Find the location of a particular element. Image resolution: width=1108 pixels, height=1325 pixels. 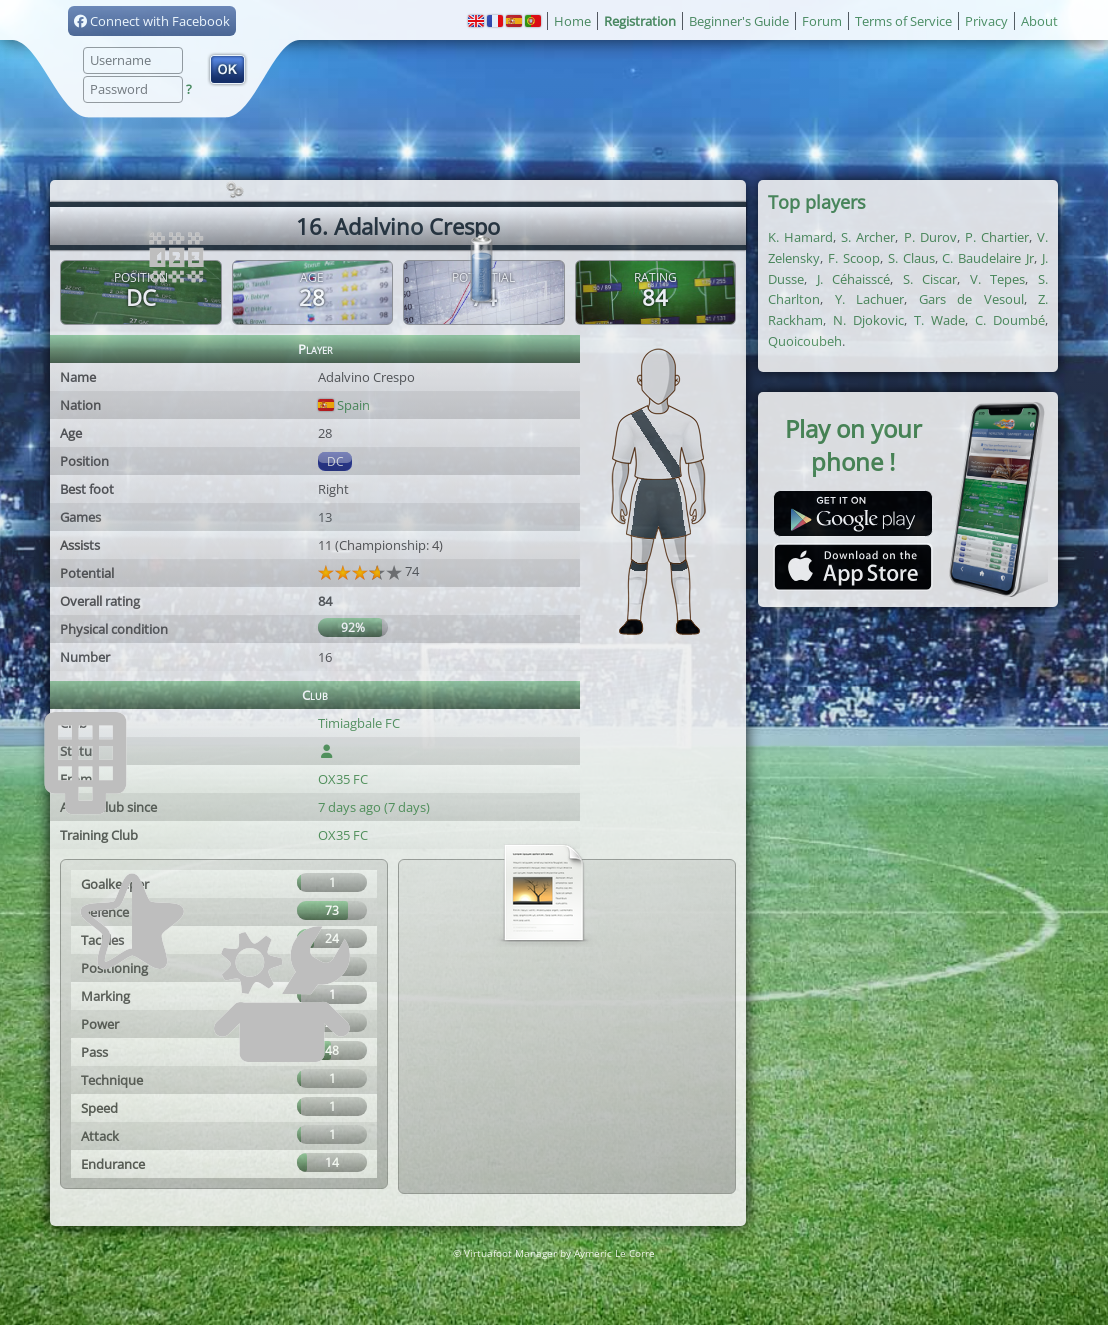

run a system process or script is located at coordinates (235, 190).